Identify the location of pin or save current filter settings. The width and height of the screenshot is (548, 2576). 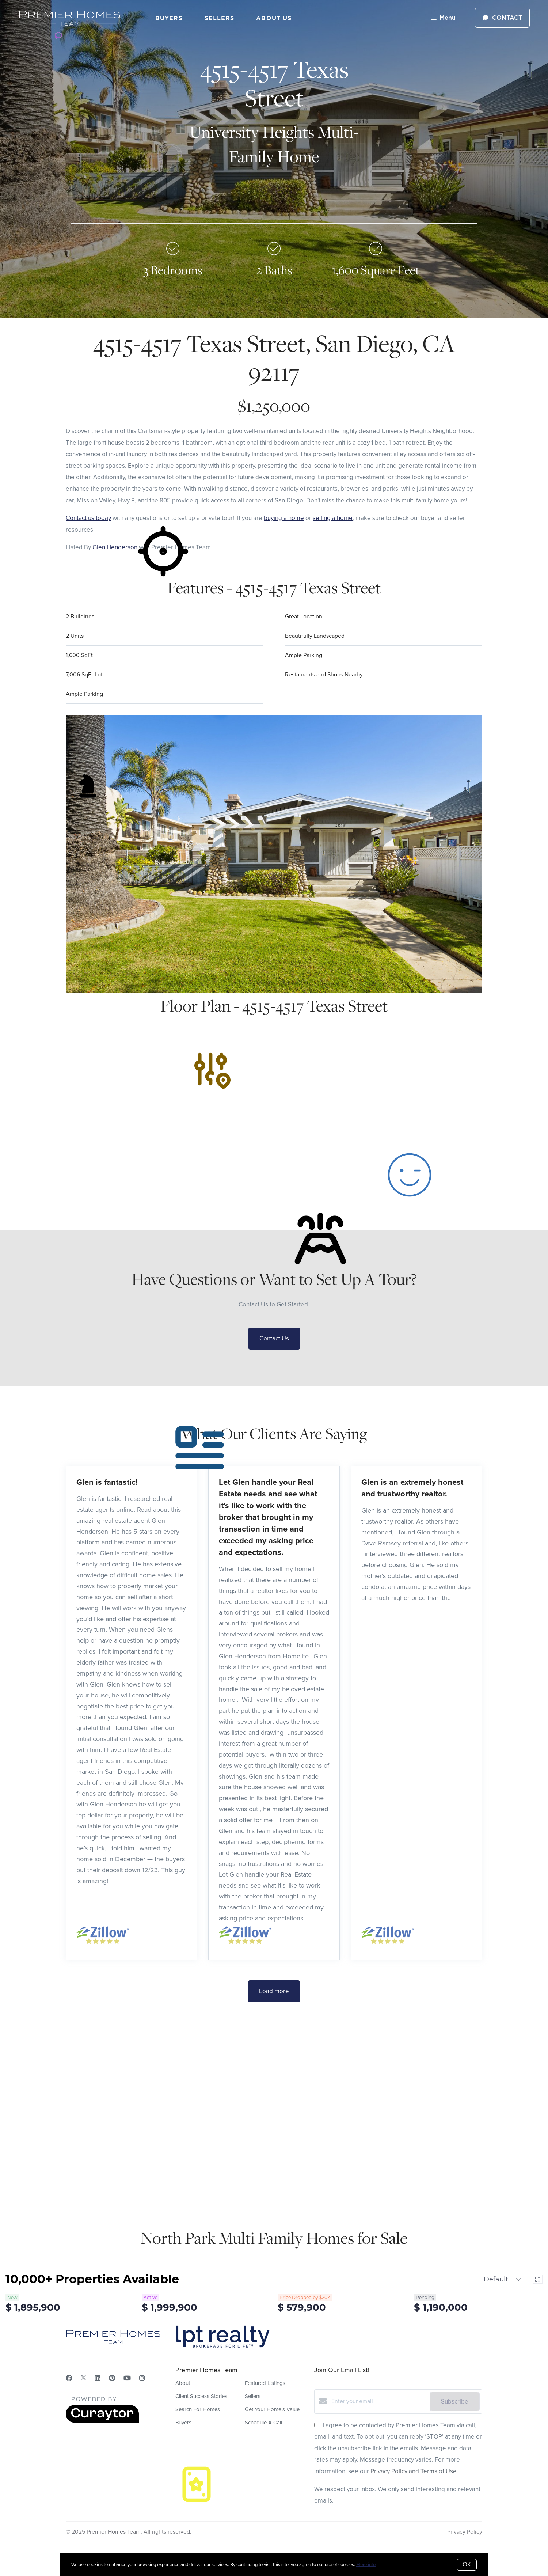
(210, 1069).